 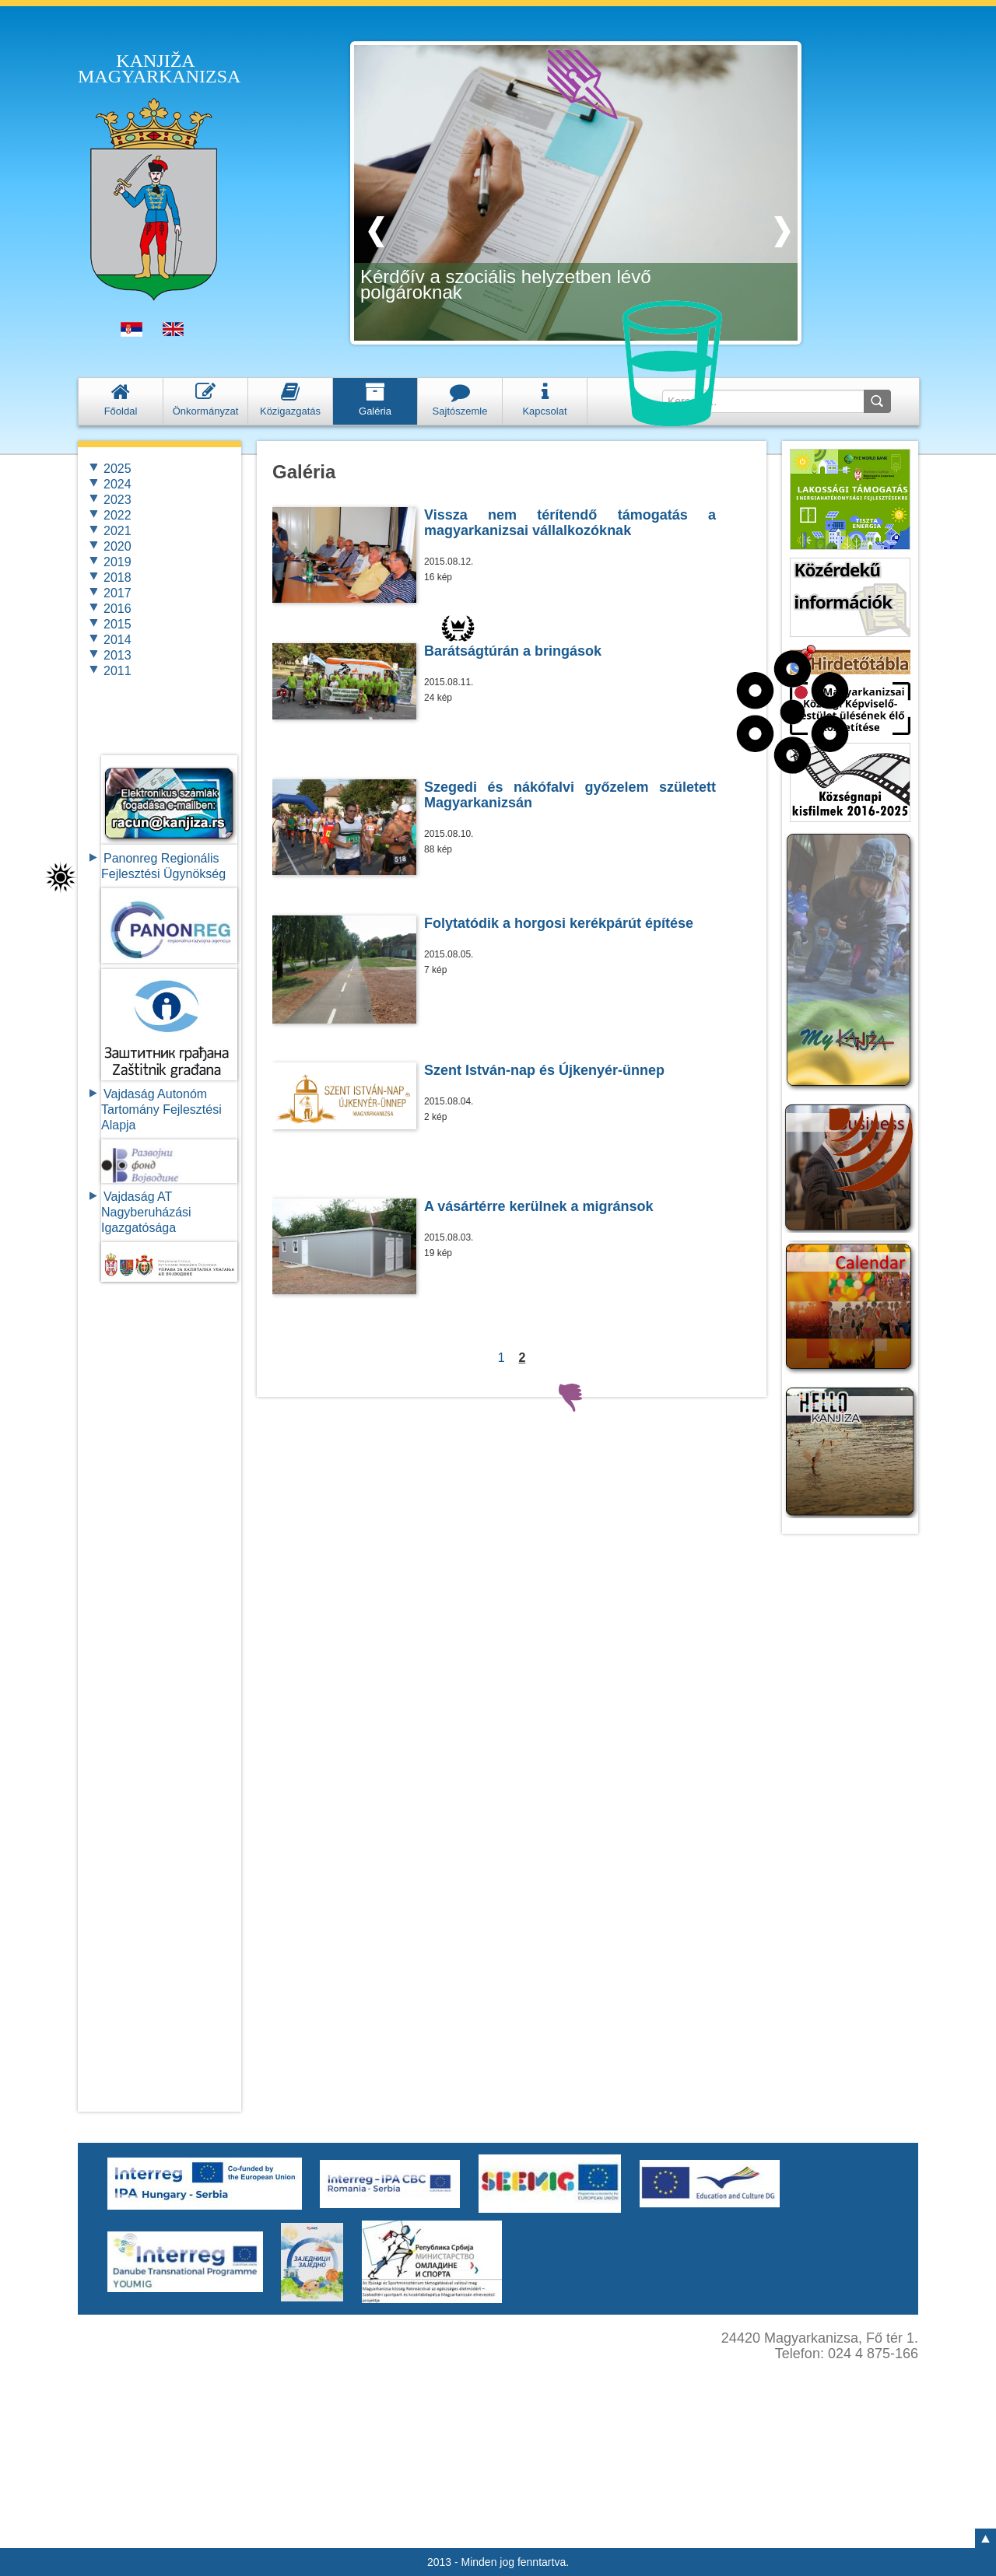 I want to click on dislike or downvote content, so click(x=570, y=1398).